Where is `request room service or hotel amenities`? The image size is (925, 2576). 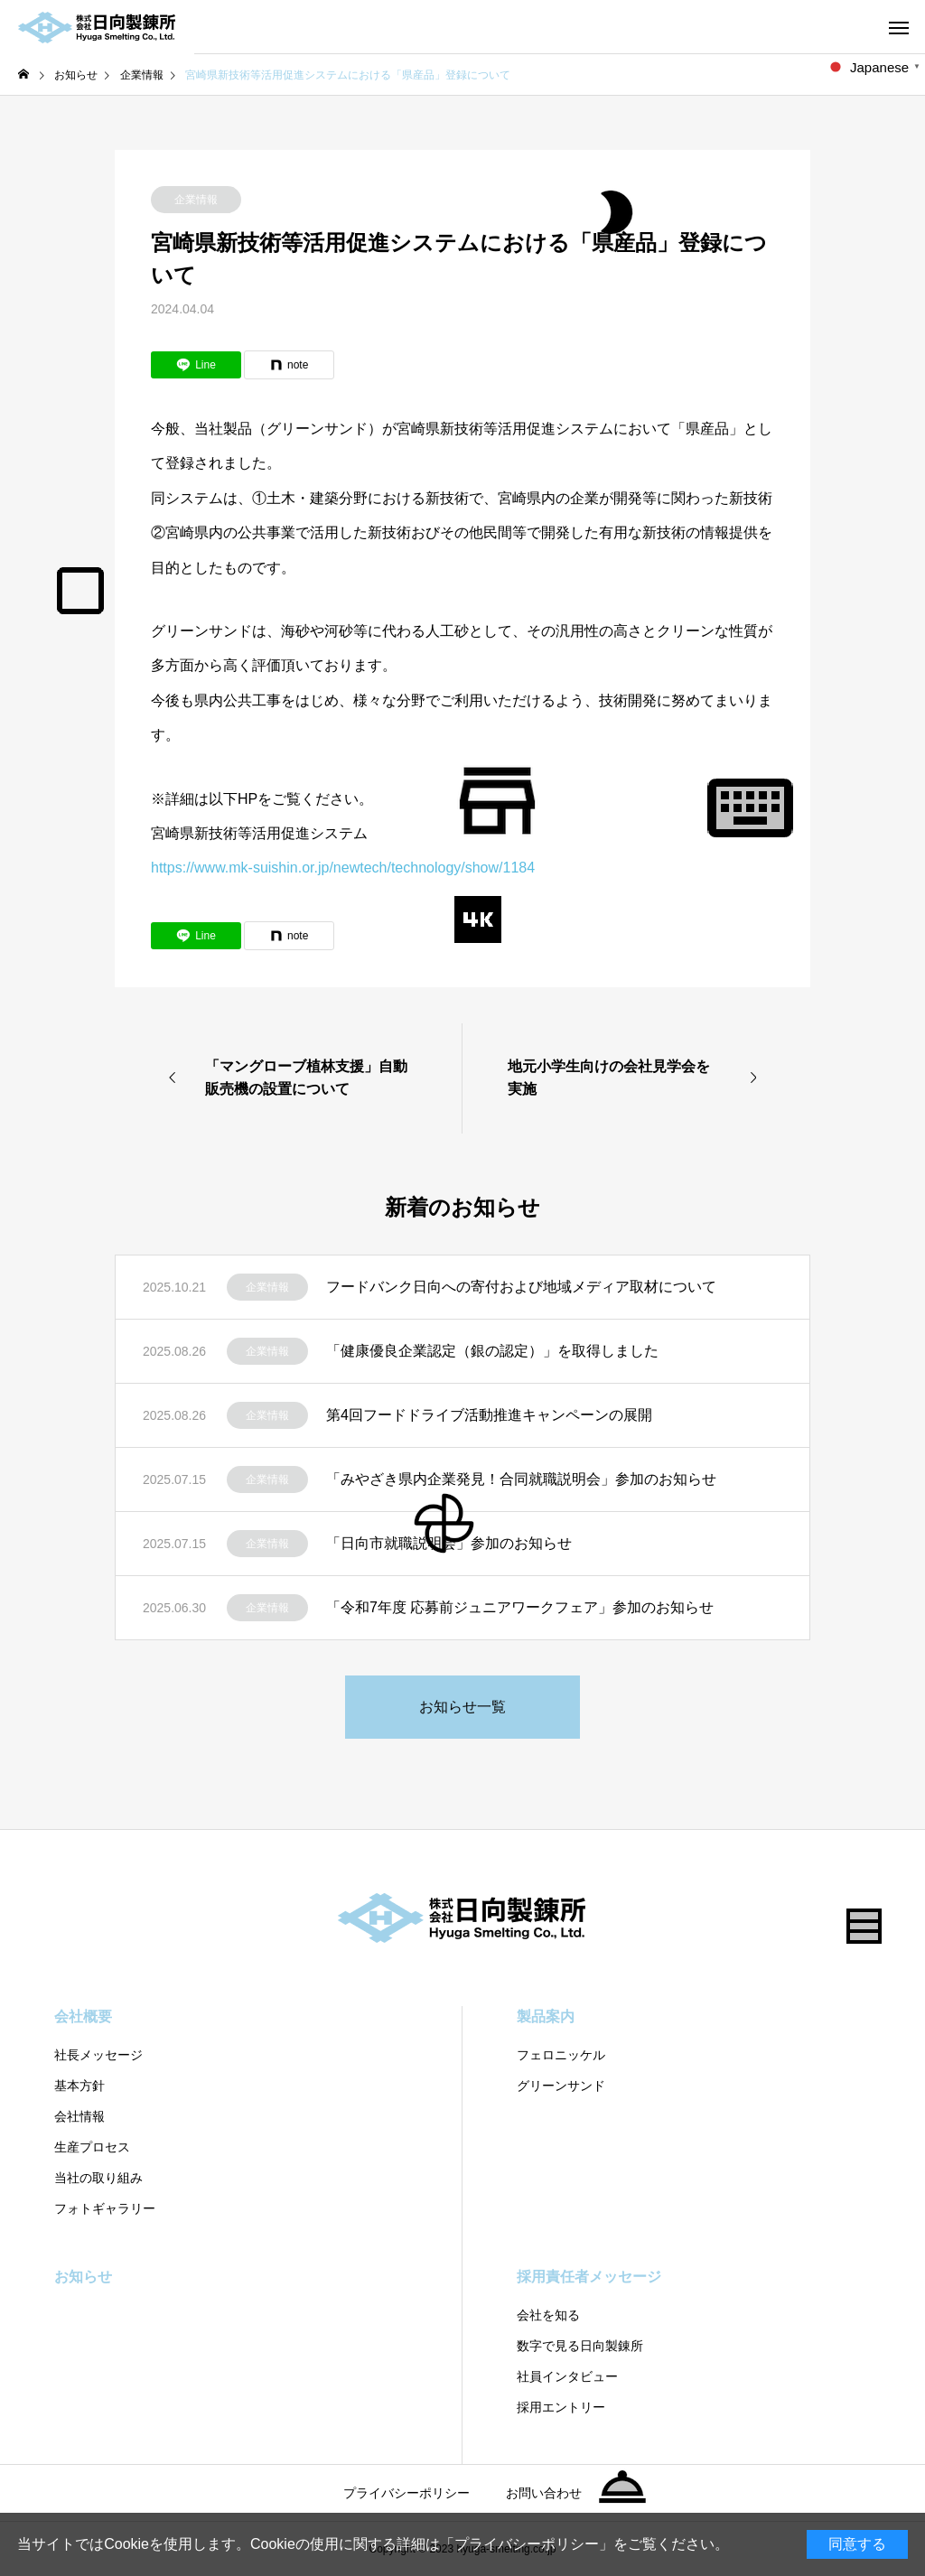 request room service or hotel amenities is located at coordinates (622, 2487).